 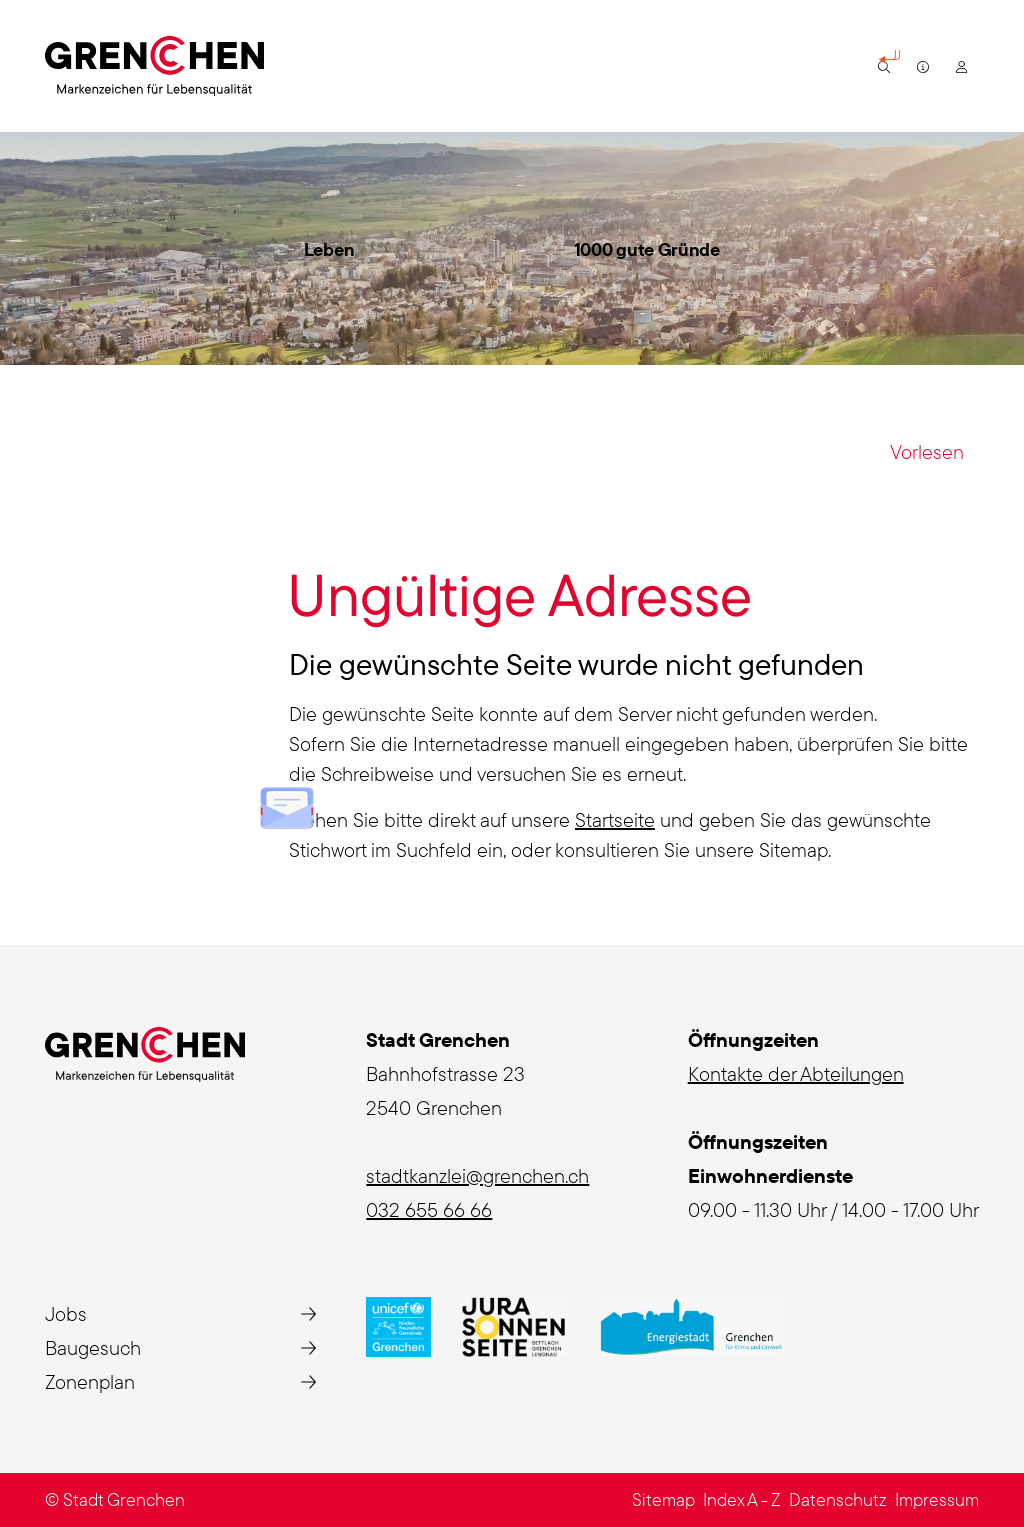 What do you see at coordinates (287, 808) in the screenshot?
I see `open the mail application` at bounding box center [287, 808].